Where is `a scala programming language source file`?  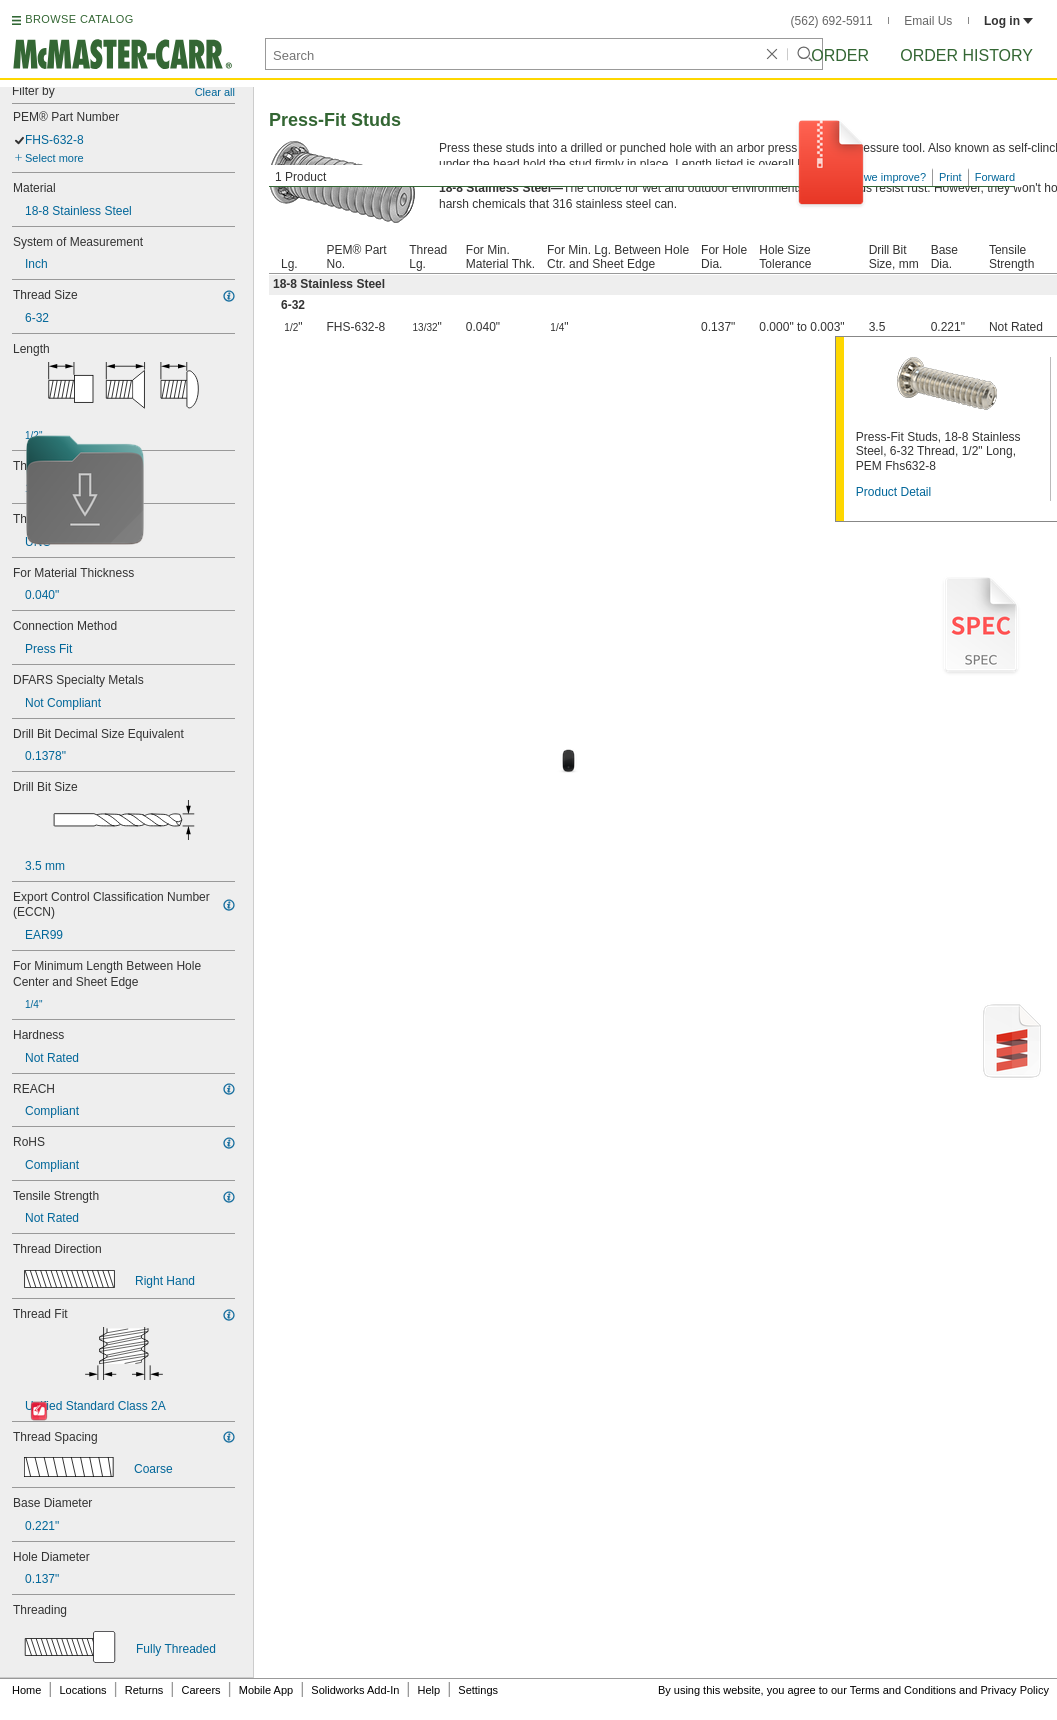
a scala programming language source file is located at coordinates (1012, 1041).